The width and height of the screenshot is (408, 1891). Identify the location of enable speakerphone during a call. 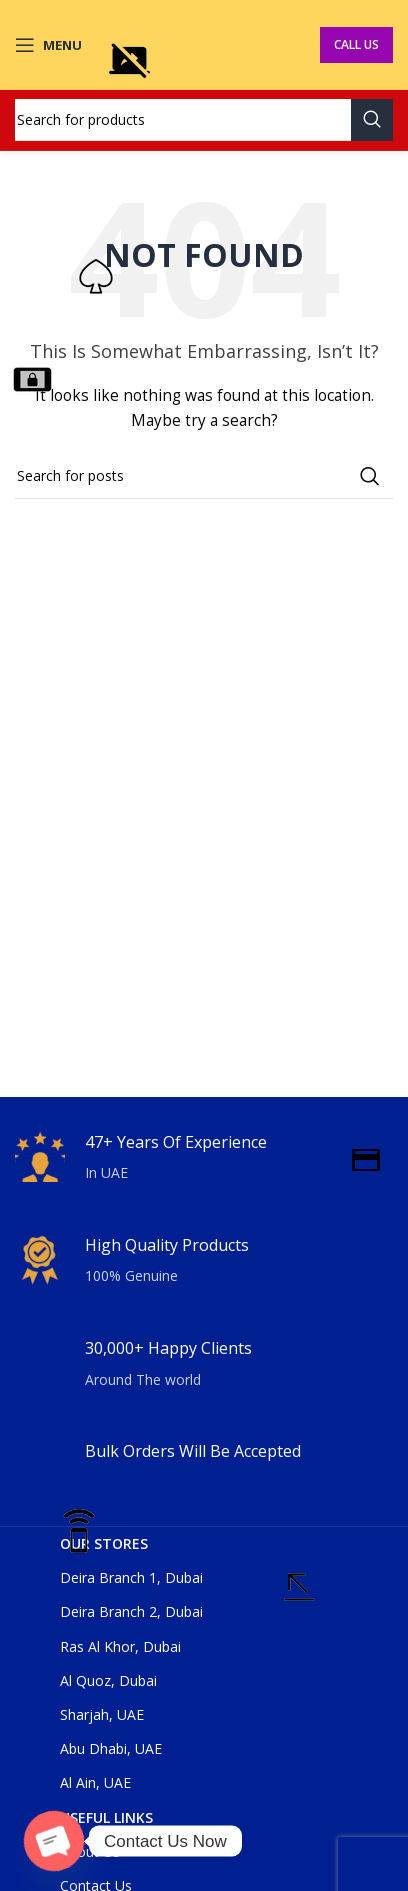
(79, 1532).